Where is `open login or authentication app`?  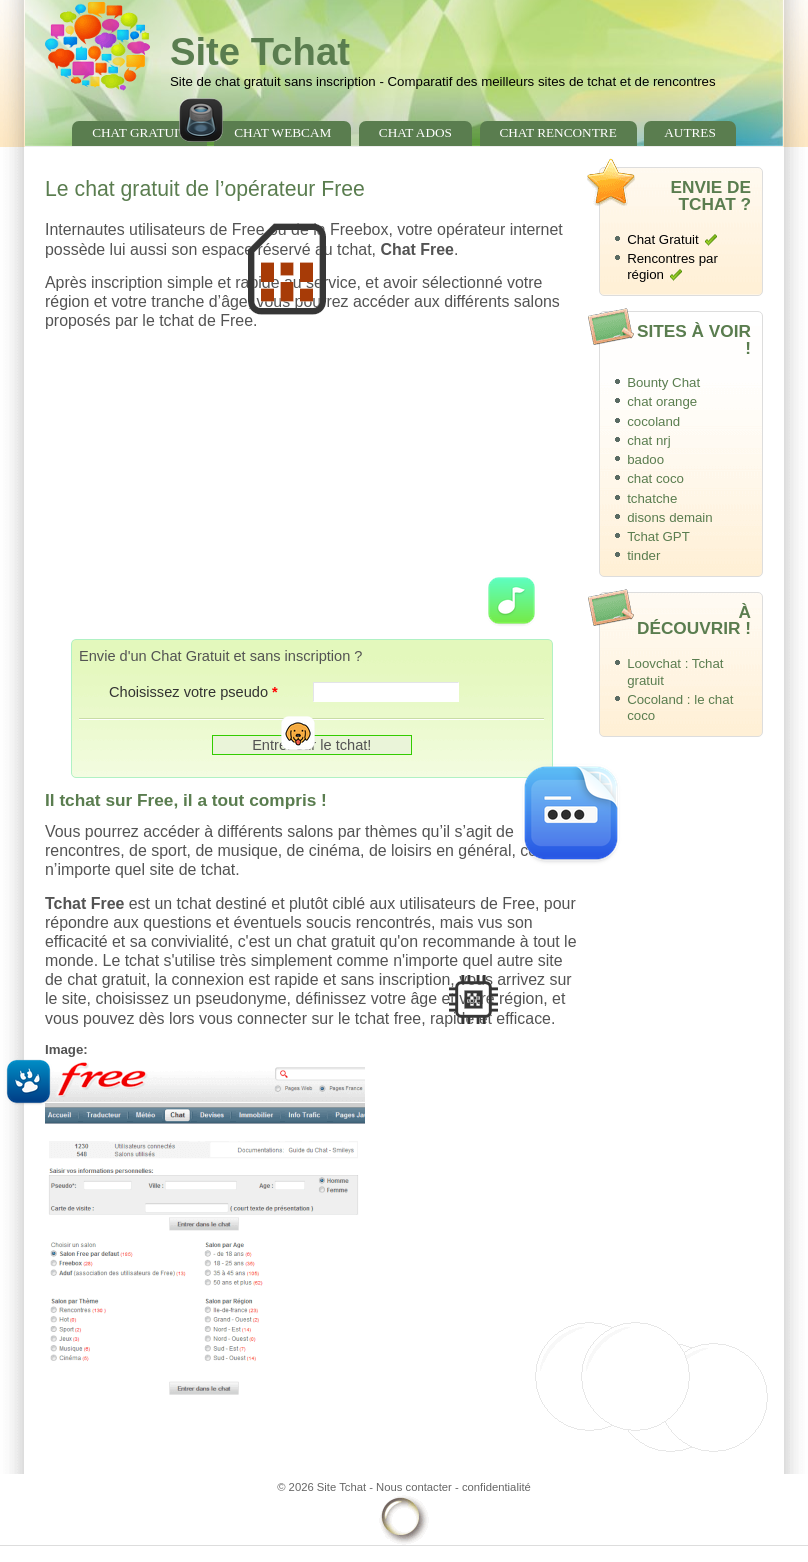
open login or authentication app is located at coordinates (571, 813).